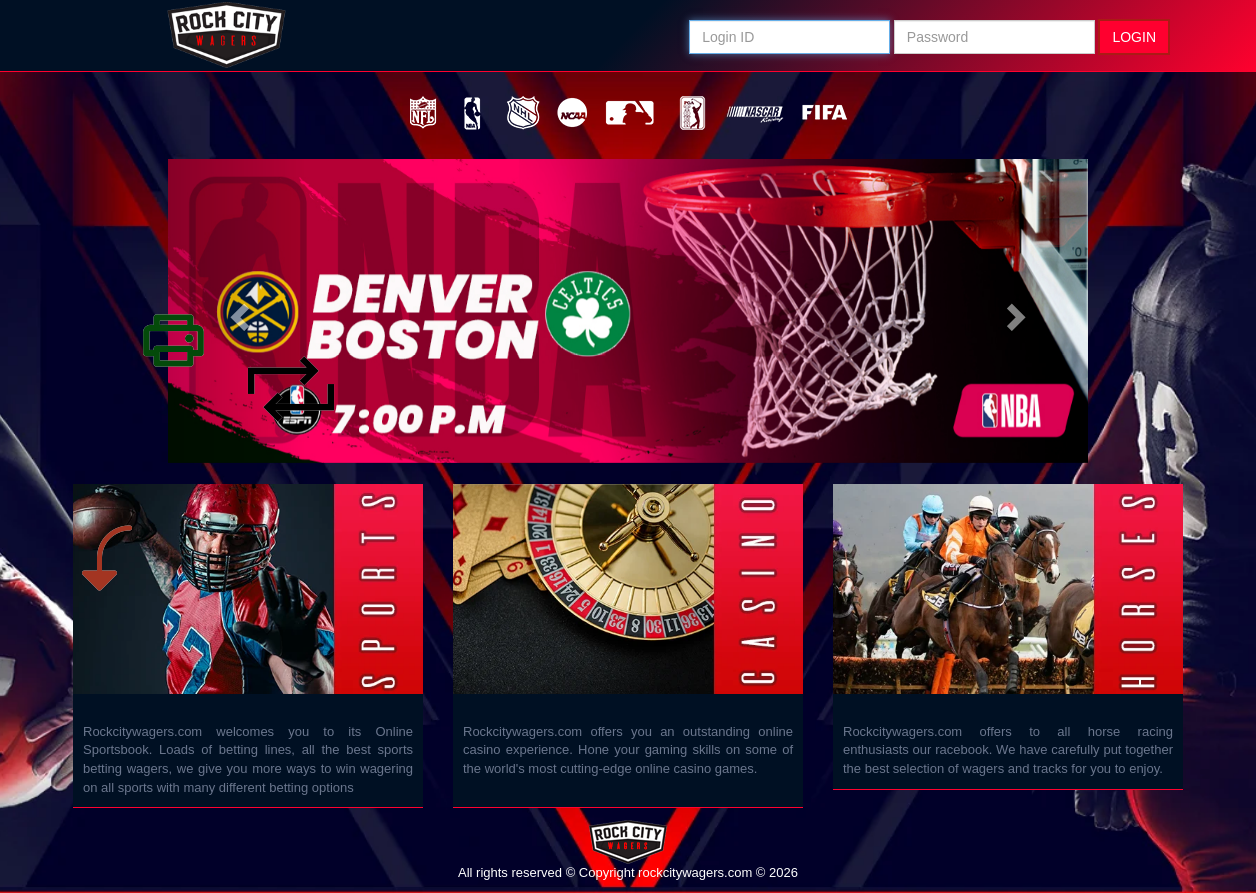 This screenshot has width=1256, height=893. What do you see at coordinates (291, 389) in the screenshot?
I see `enable repeat mode for media playback` at bounding box center [291, 389].